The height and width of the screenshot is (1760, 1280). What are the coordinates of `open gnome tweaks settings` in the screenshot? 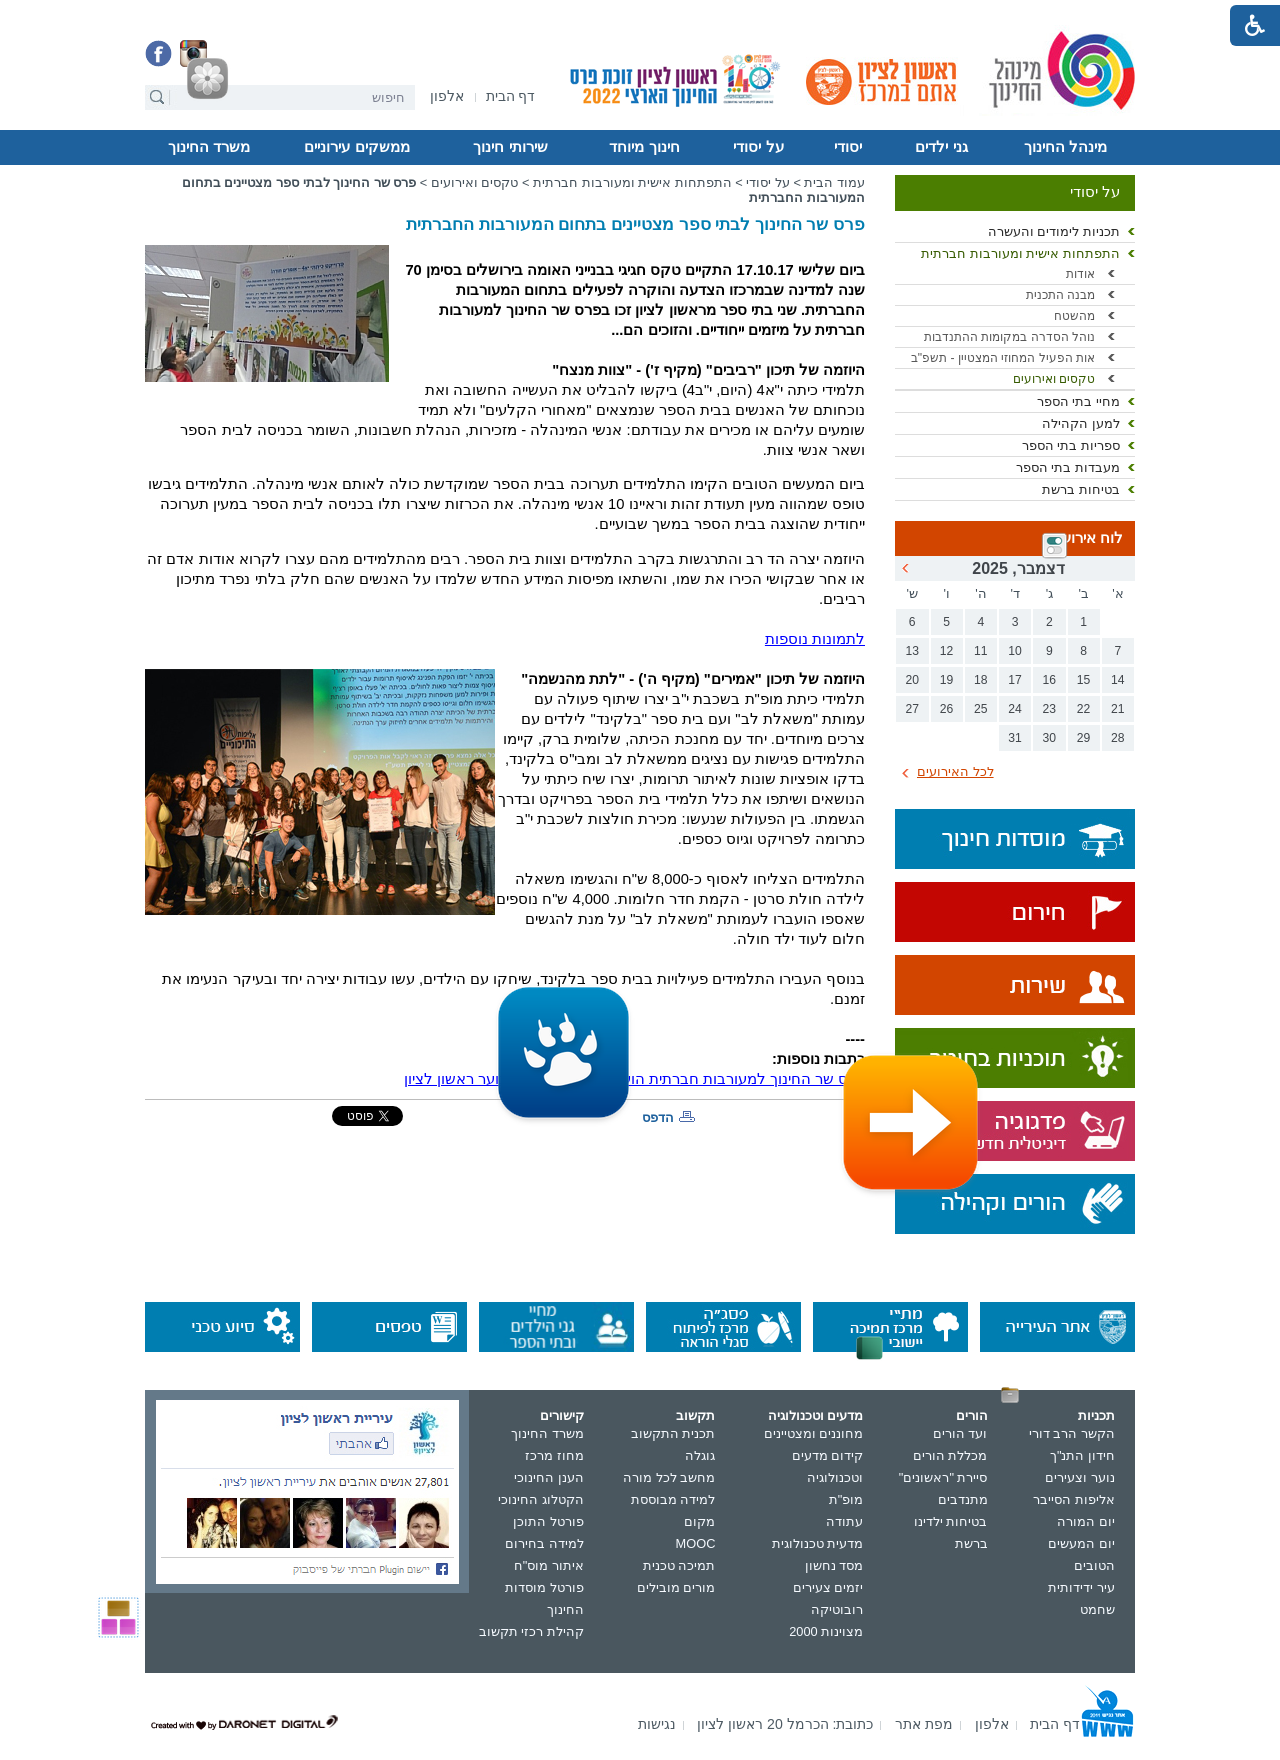 It's located at (1054, 545).